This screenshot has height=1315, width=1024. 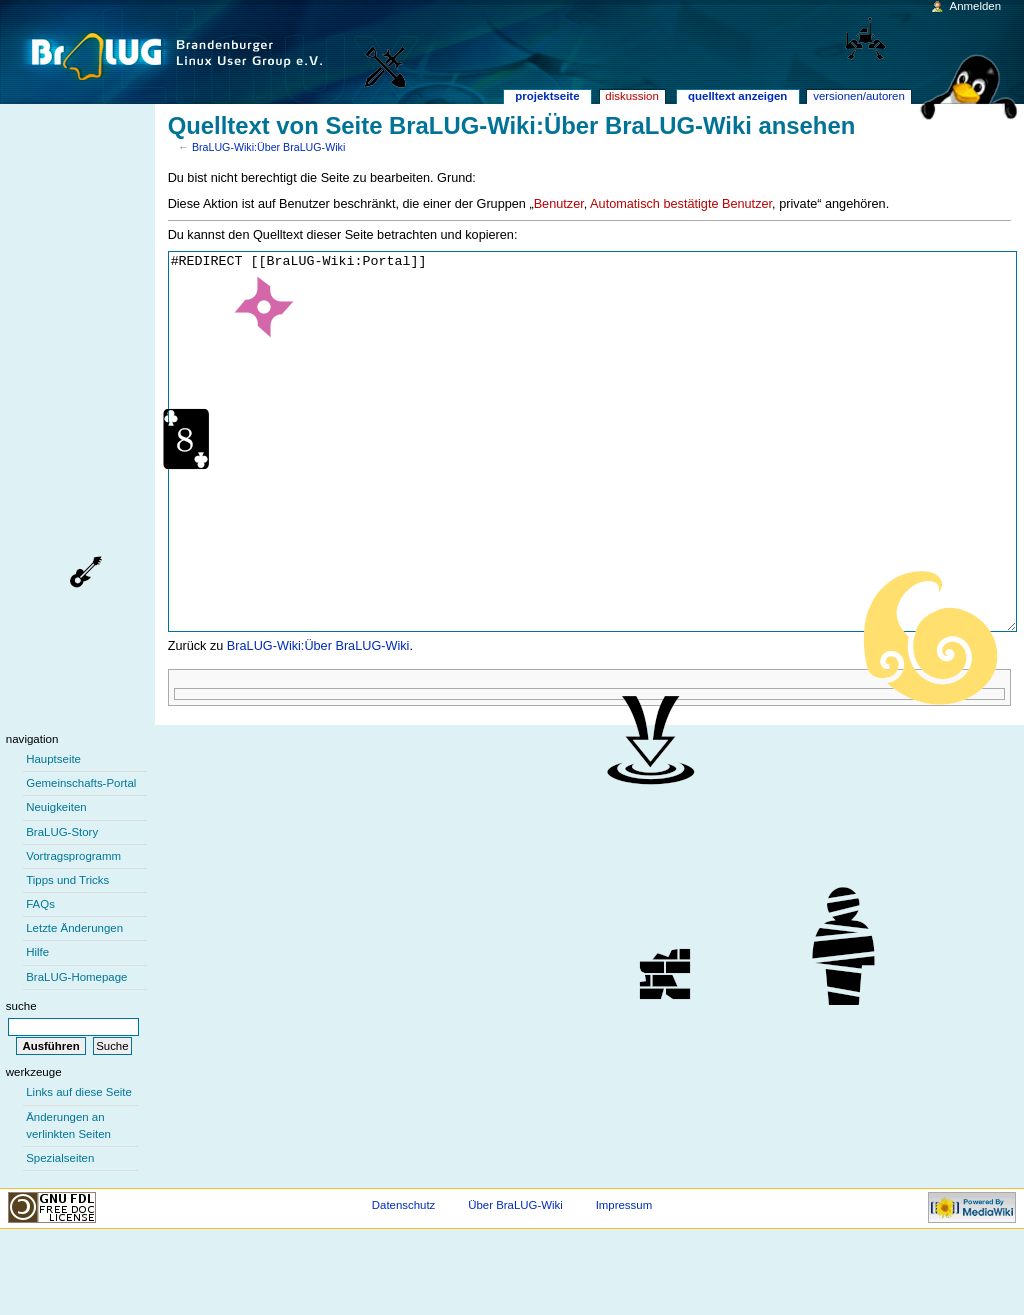 What do you see at coordinates (86, 572) in the screenshot?
I see `access music or audio settings` at bounding box center [86, 572].